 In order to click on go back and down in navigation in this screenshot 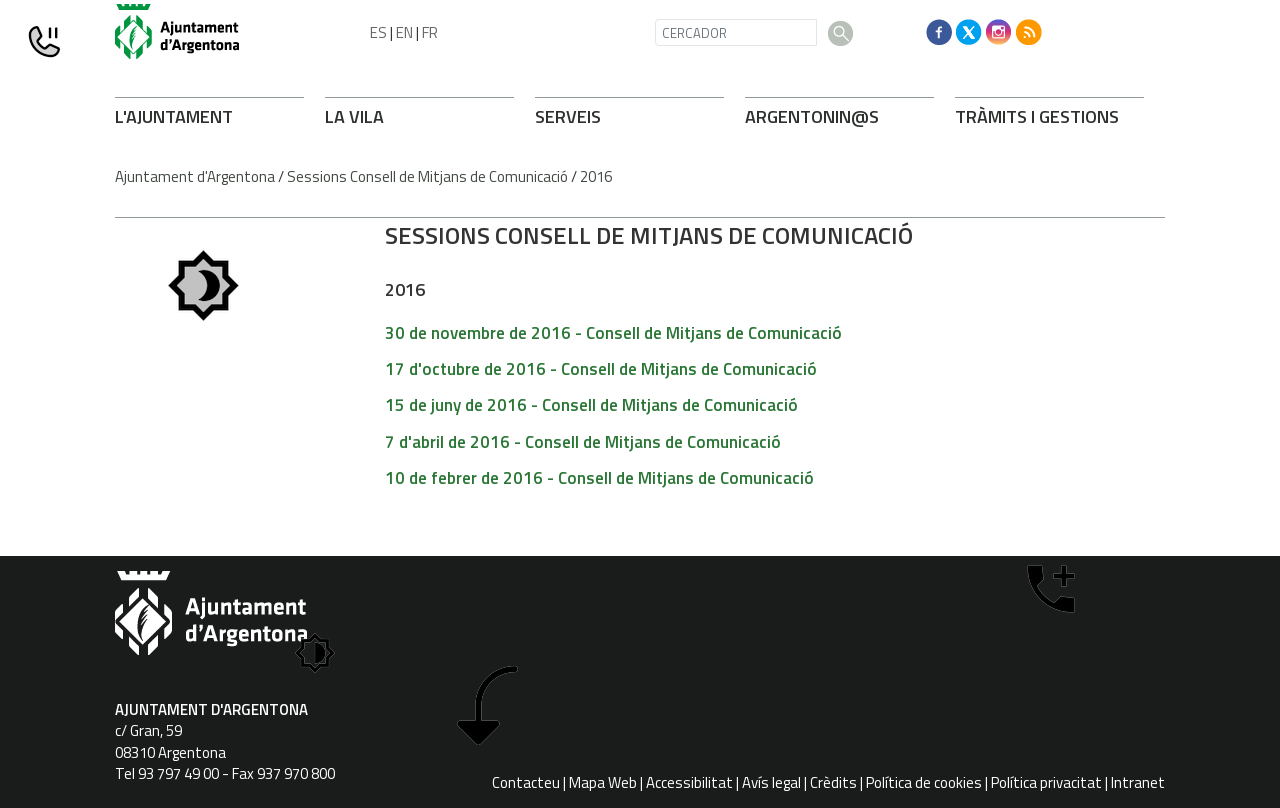, I will do `click(487, 705)`.